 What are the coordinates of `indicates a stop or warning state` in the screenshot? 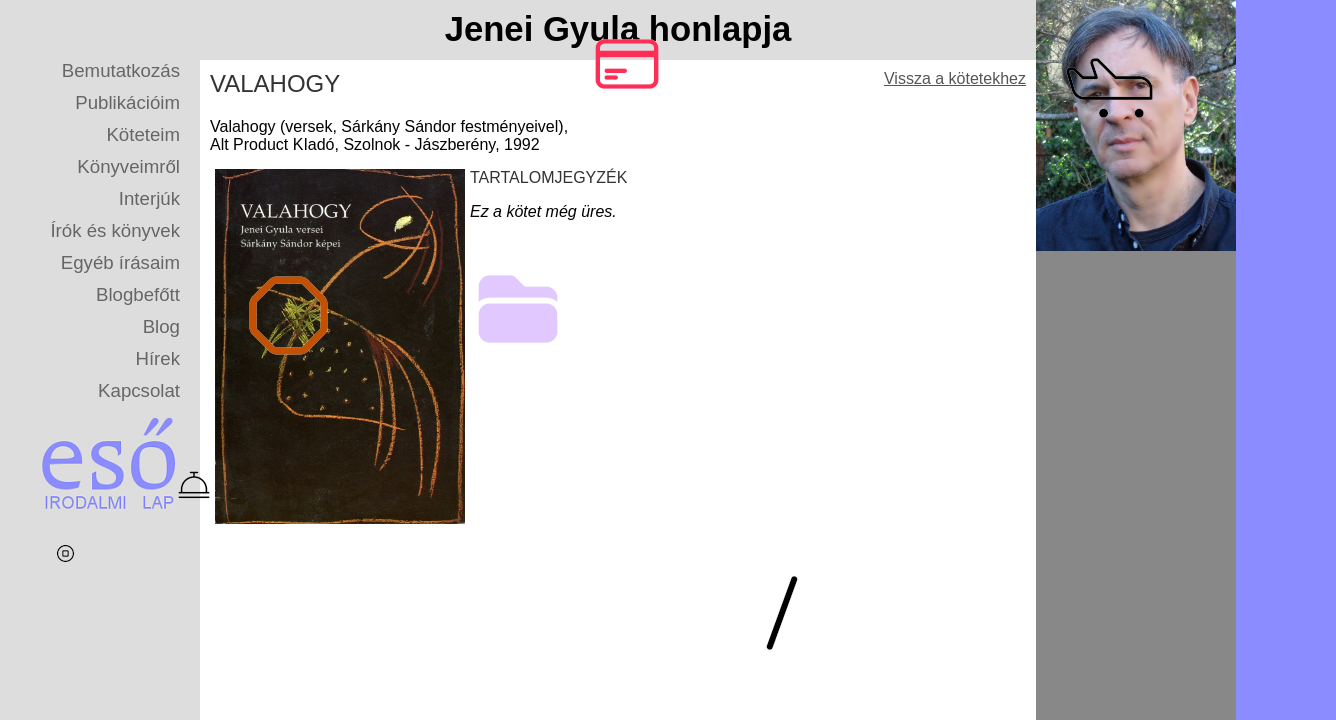 It's located at (288, 315).